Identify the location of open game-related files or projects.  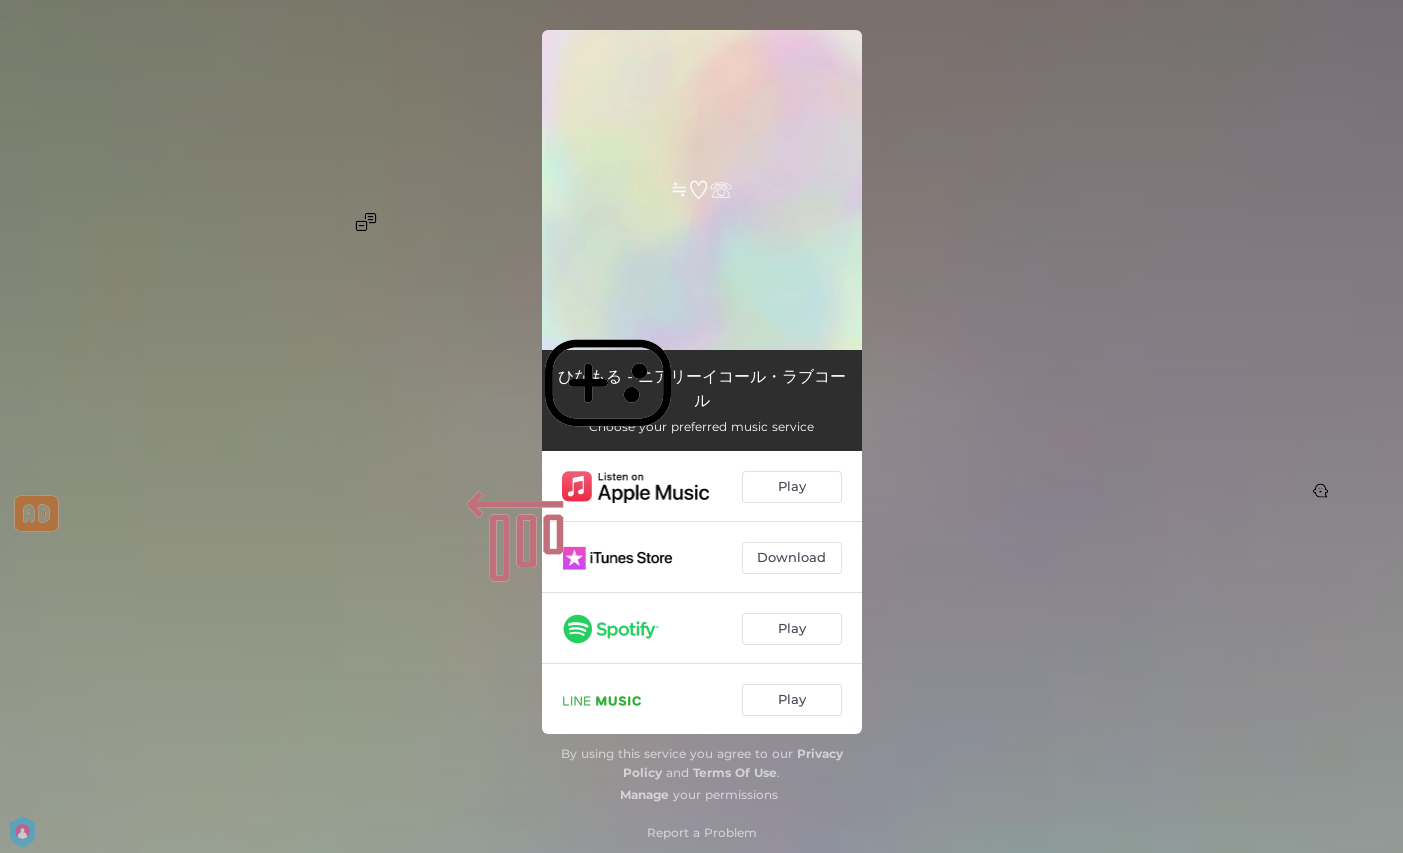
(608, 379).